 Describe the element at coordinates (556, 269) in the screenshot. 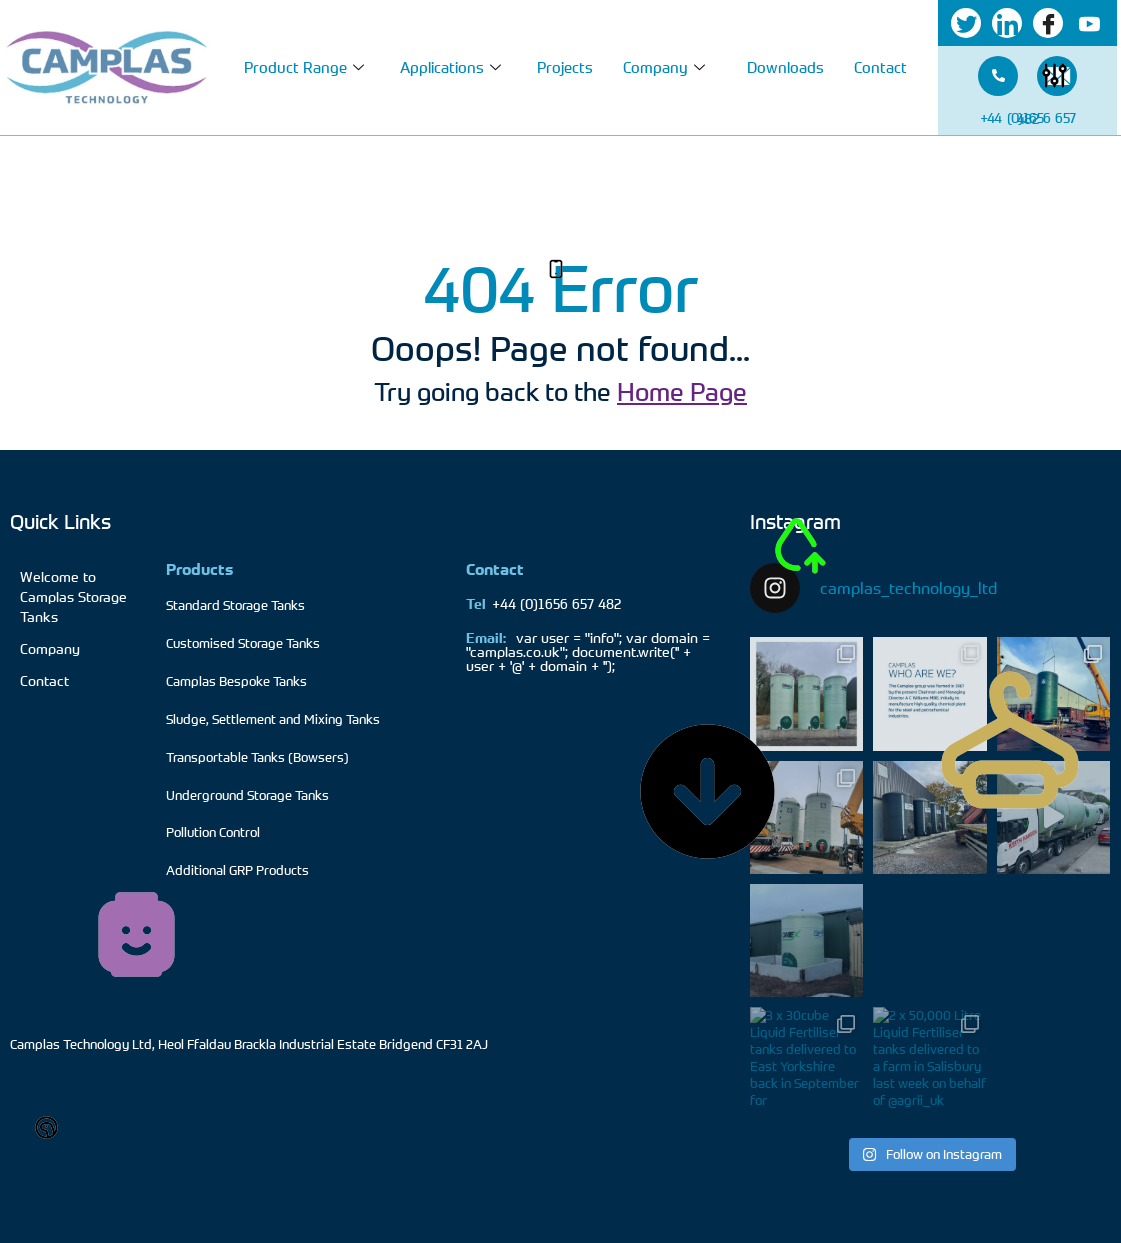

I see `switch to mobile view` at that location.